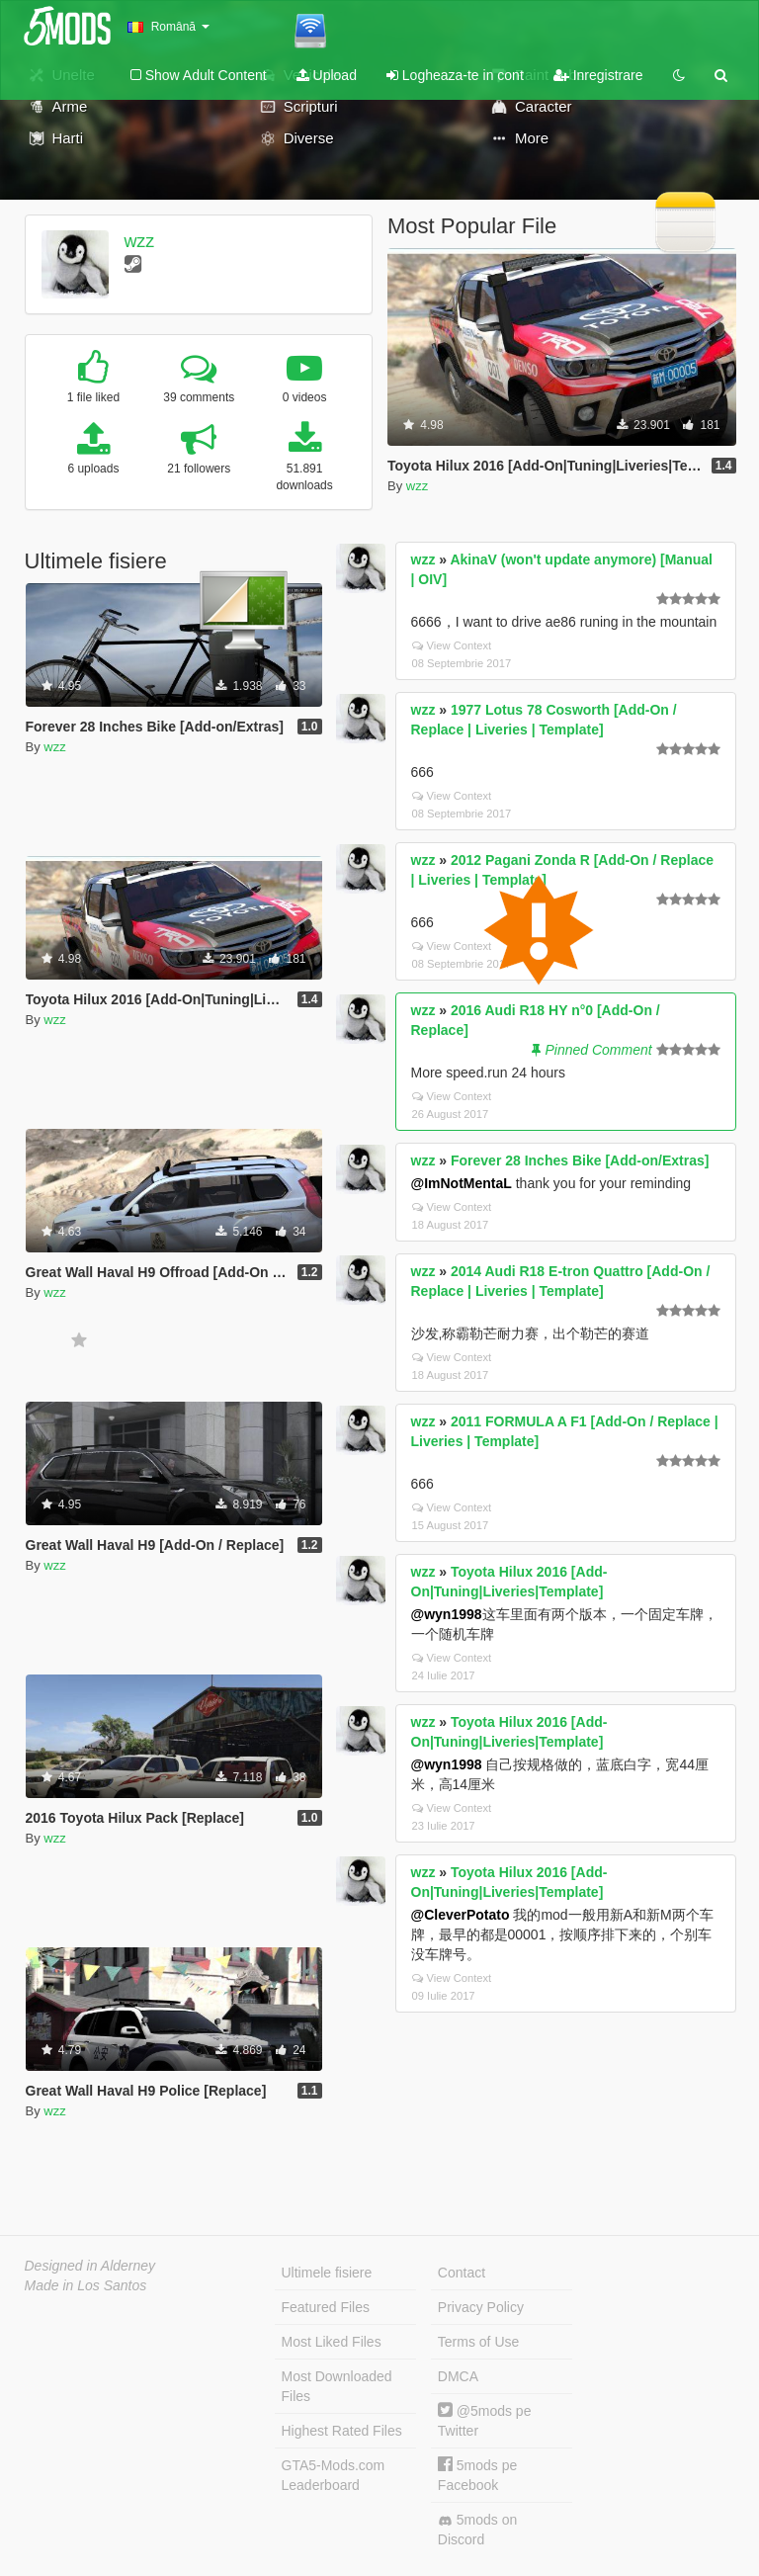 The height and width of the screenshot is (2576, 759). I want to click on indicates a favorited or starred item, so click(79, 1340).